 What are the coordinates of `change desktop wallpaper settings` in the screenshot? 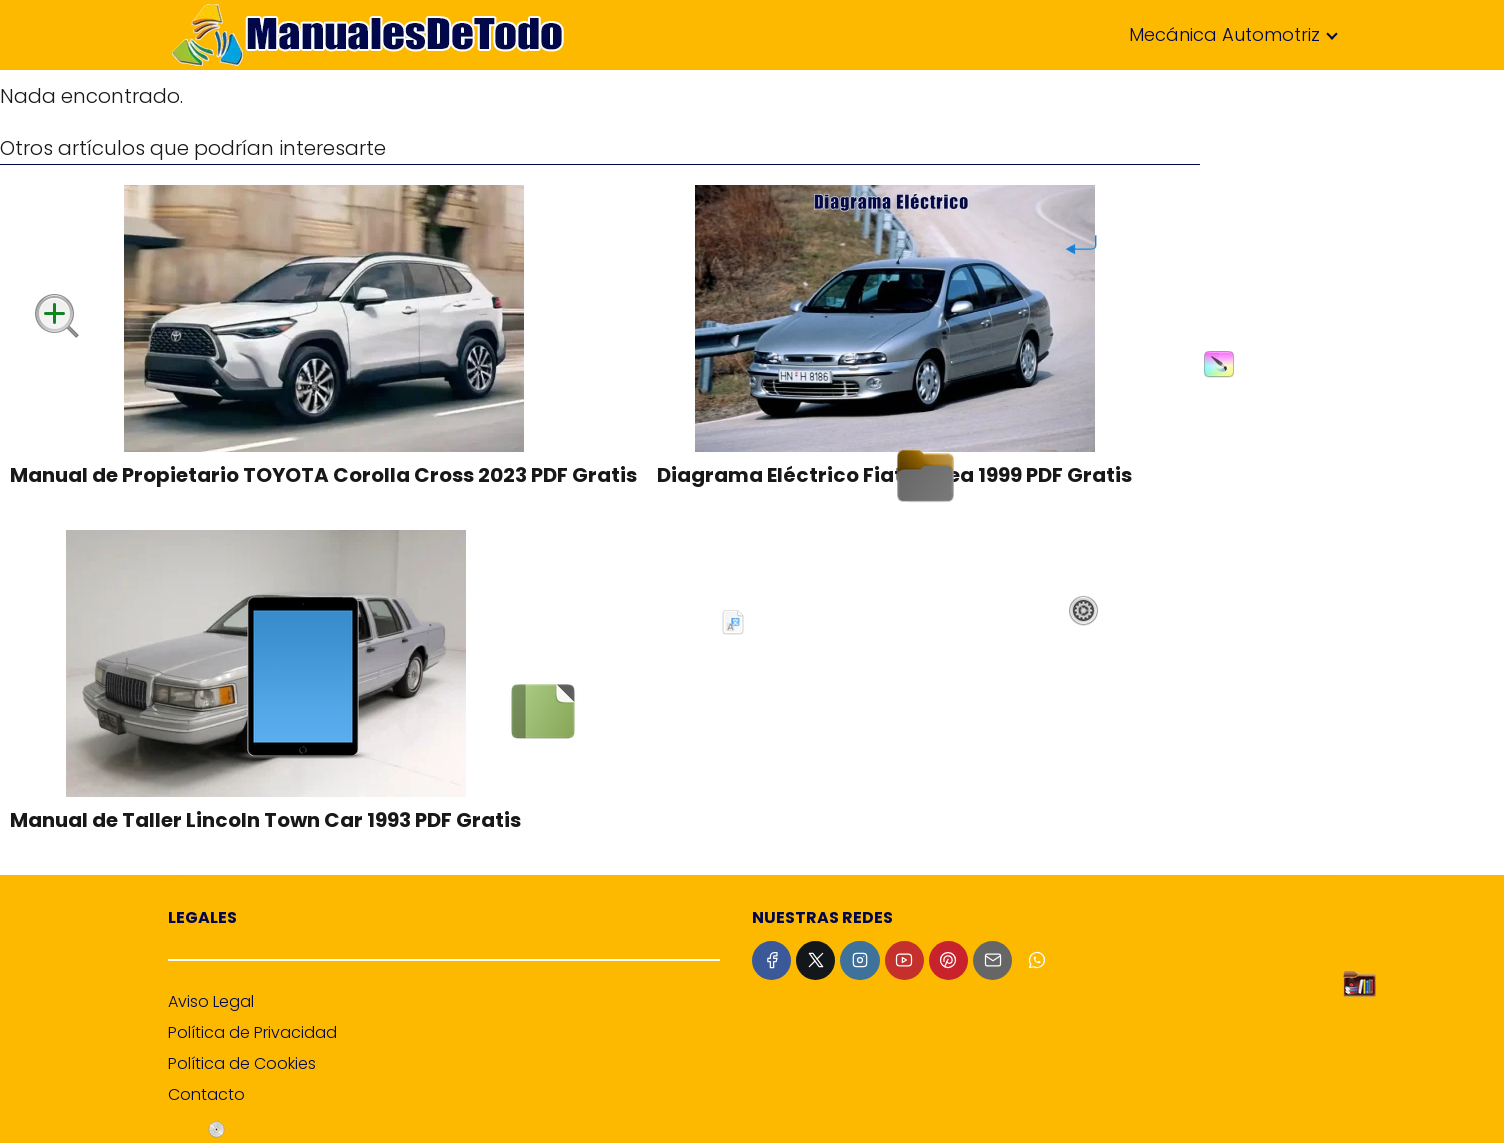 It's located at (543, 709).